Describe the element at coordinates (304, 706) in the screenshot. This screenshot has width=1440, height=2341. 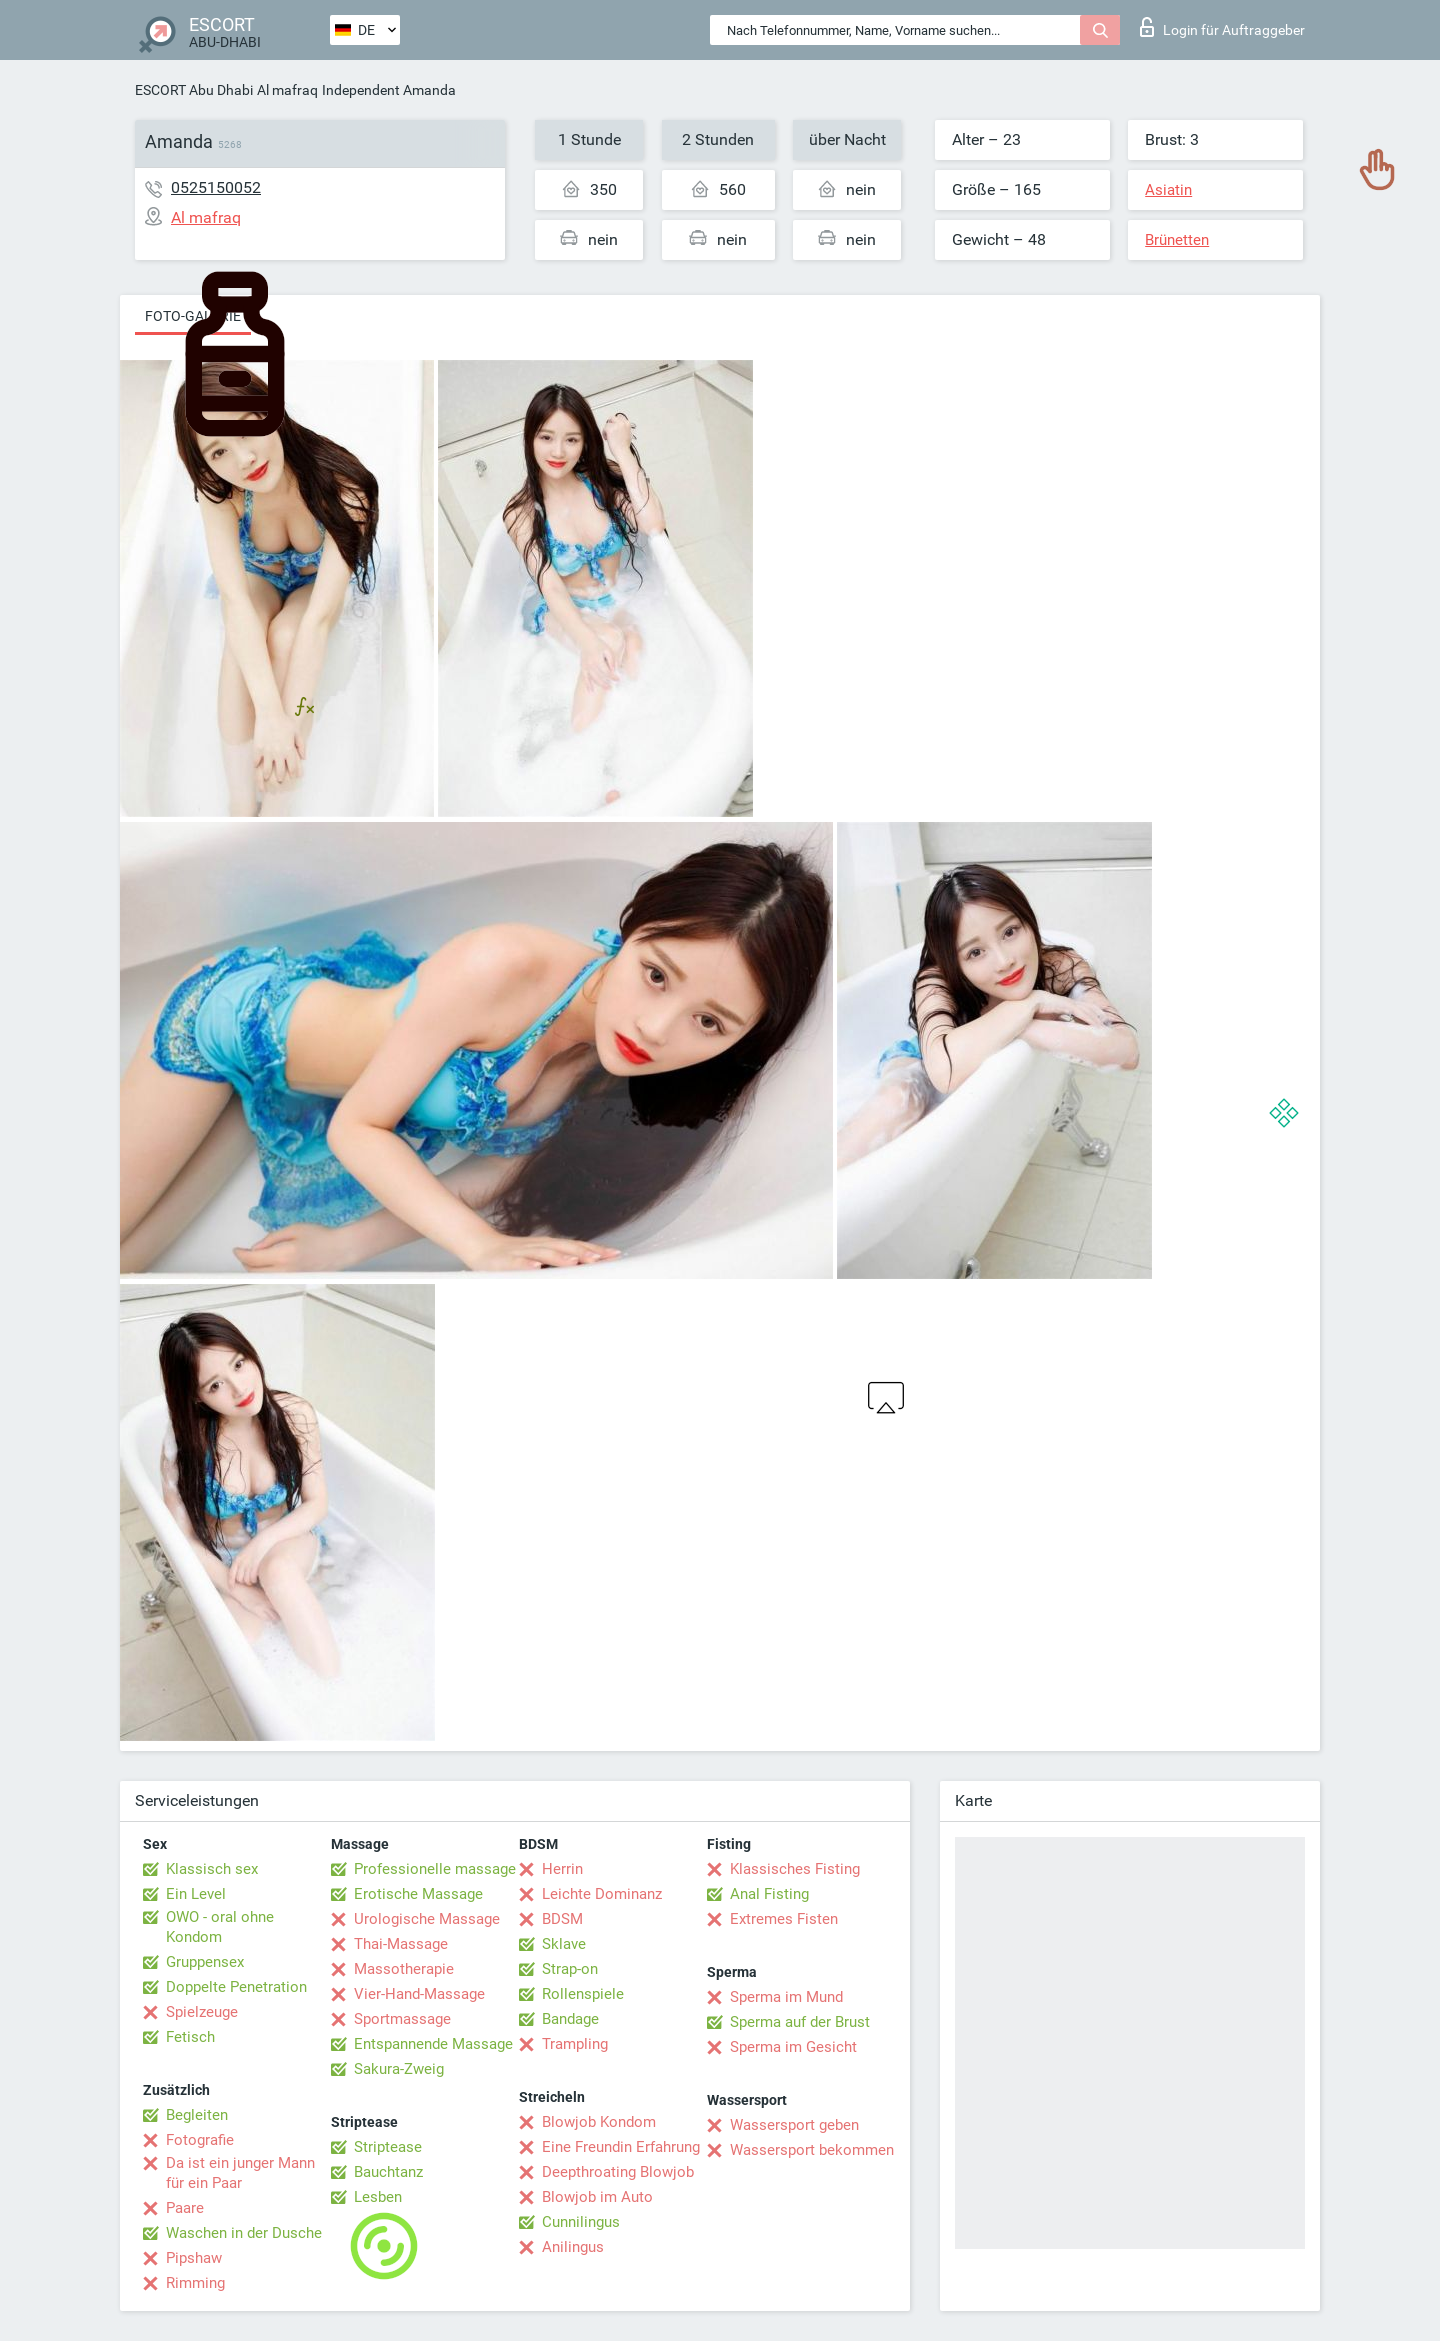
I see `insert a mathematical function or formula` at that location.